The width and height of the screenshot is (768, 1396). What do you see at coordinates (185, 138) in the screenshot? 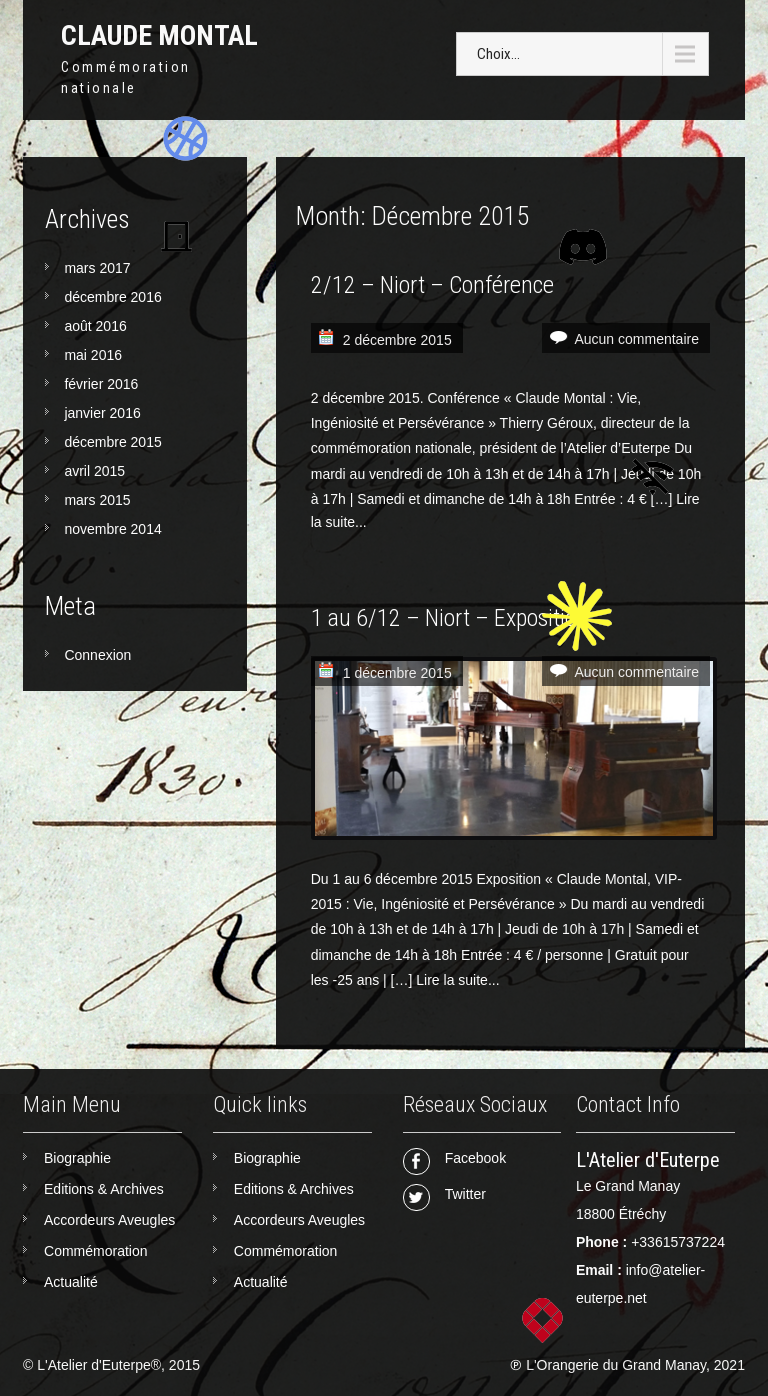
I see `access sports scores and updates` at bounding box center [185, 138].